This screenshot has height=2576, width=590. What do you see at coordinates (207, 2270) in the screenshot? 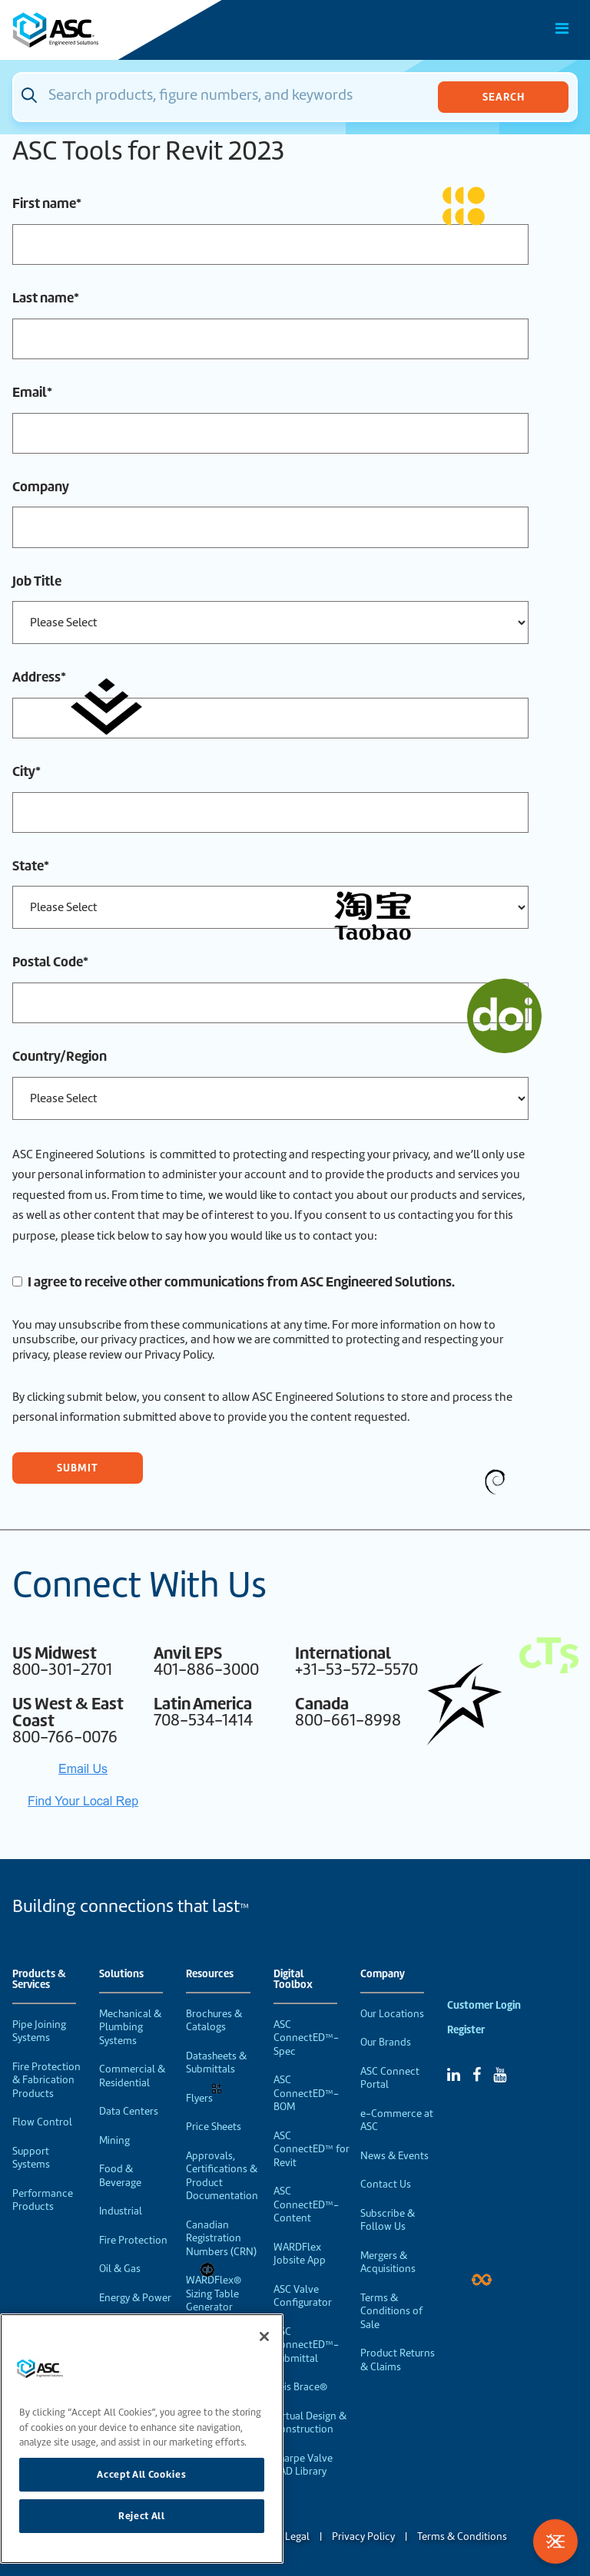
I see `open QuickBooks accounting software` at bounding box center [207, 2270].